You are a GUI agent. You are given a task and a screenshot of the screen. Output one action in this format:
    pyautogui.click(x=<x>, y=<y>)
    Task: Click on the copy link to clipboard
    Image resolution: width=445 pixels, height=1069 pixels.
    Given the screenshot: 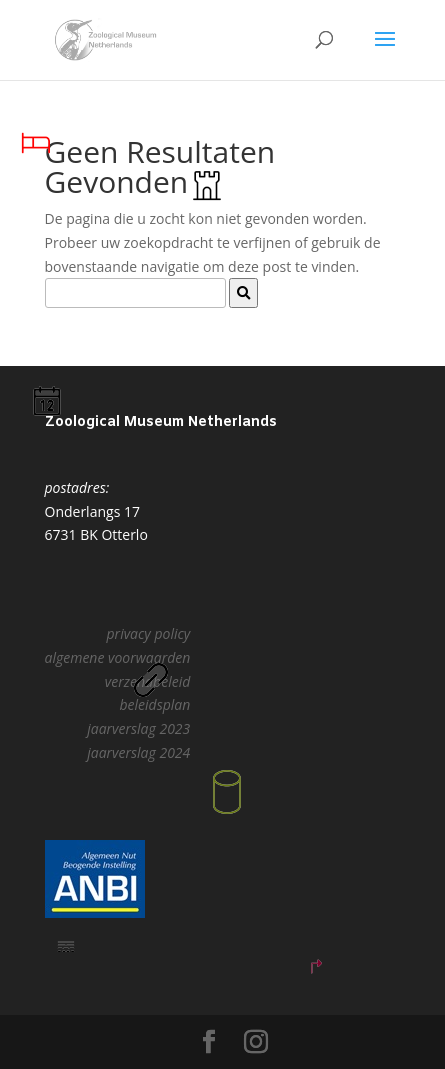 What is the action you would take?
    pyautogui.click(x=151, y=680)
    